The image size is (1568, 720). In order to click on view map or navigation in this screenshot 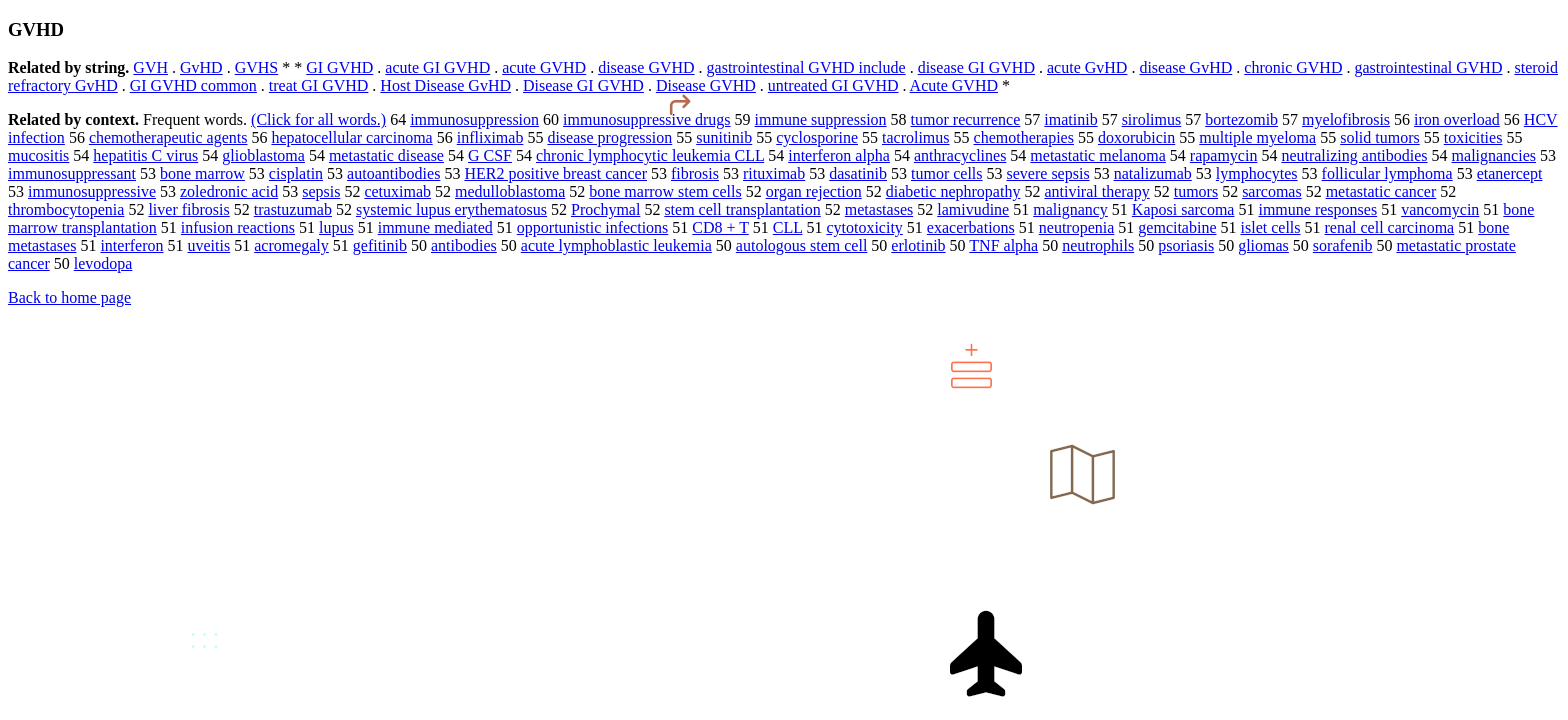, I will do `click(1082, 474)`.